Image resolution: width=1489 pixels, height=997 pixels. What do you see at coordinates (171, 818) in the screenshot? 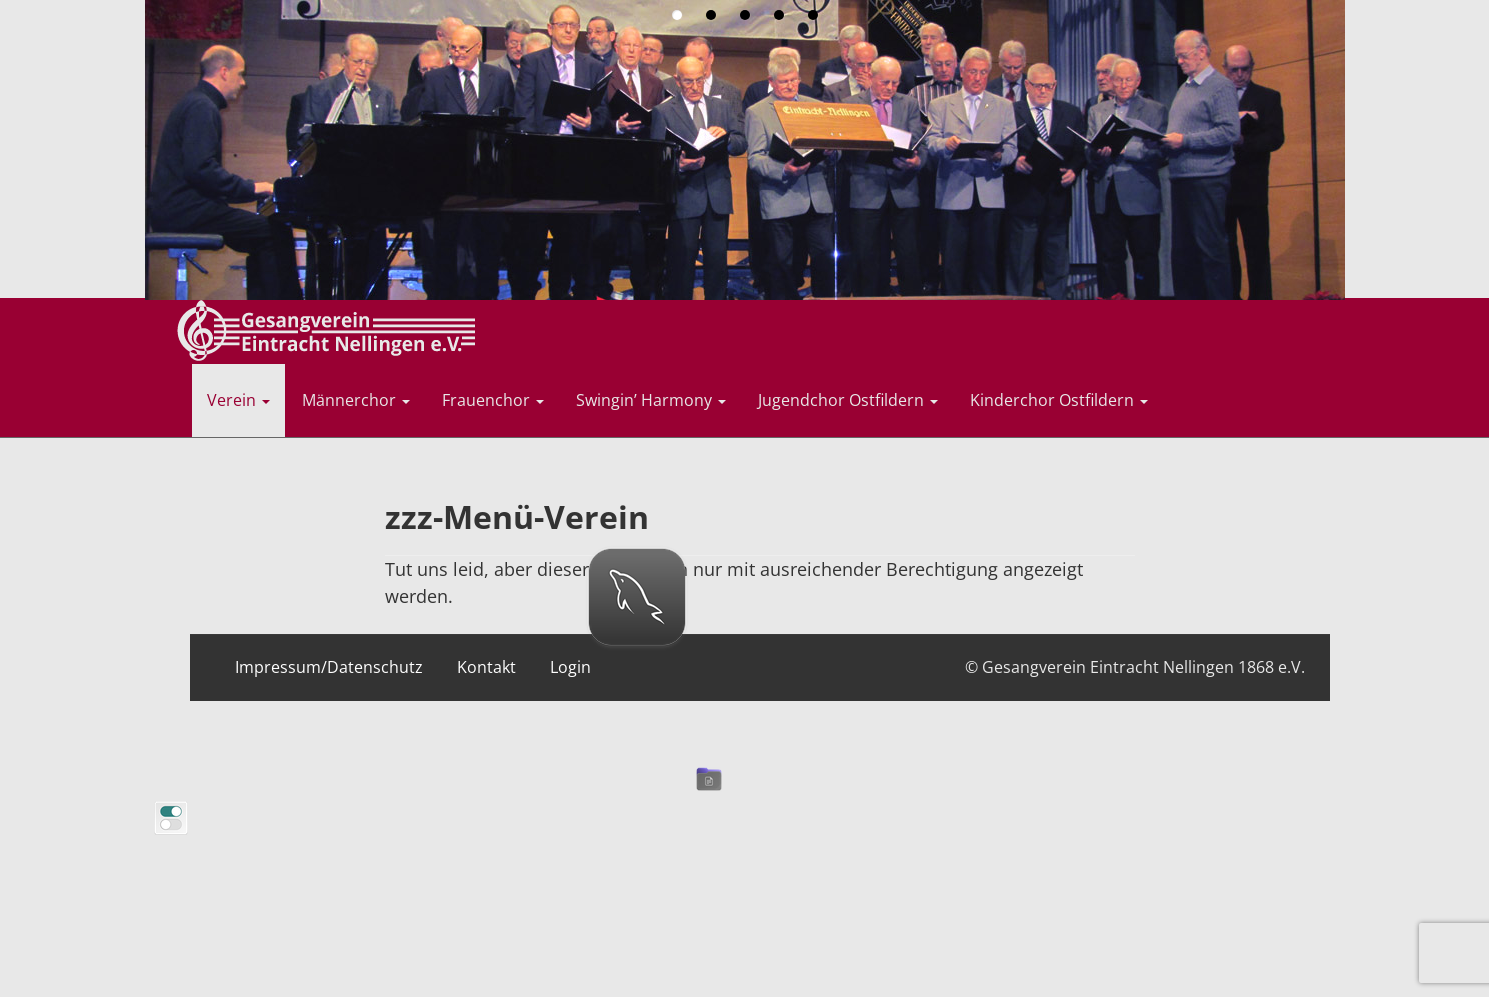
I see `open gnome tweaks to customize desktop settings` at bounding box center [171, 818].